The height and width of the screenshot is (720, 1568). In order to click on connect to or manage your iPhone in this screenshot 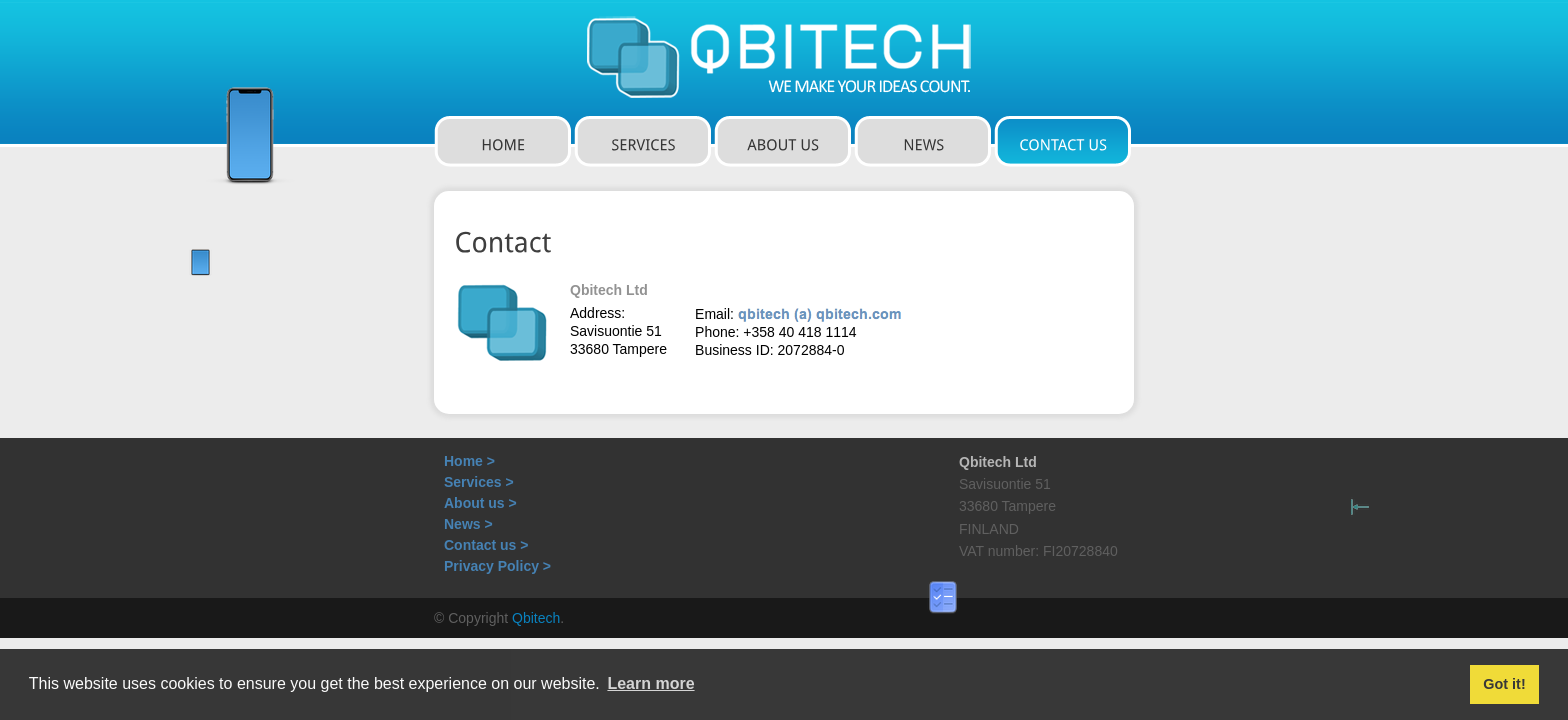, I will do `click(250, 136)`.